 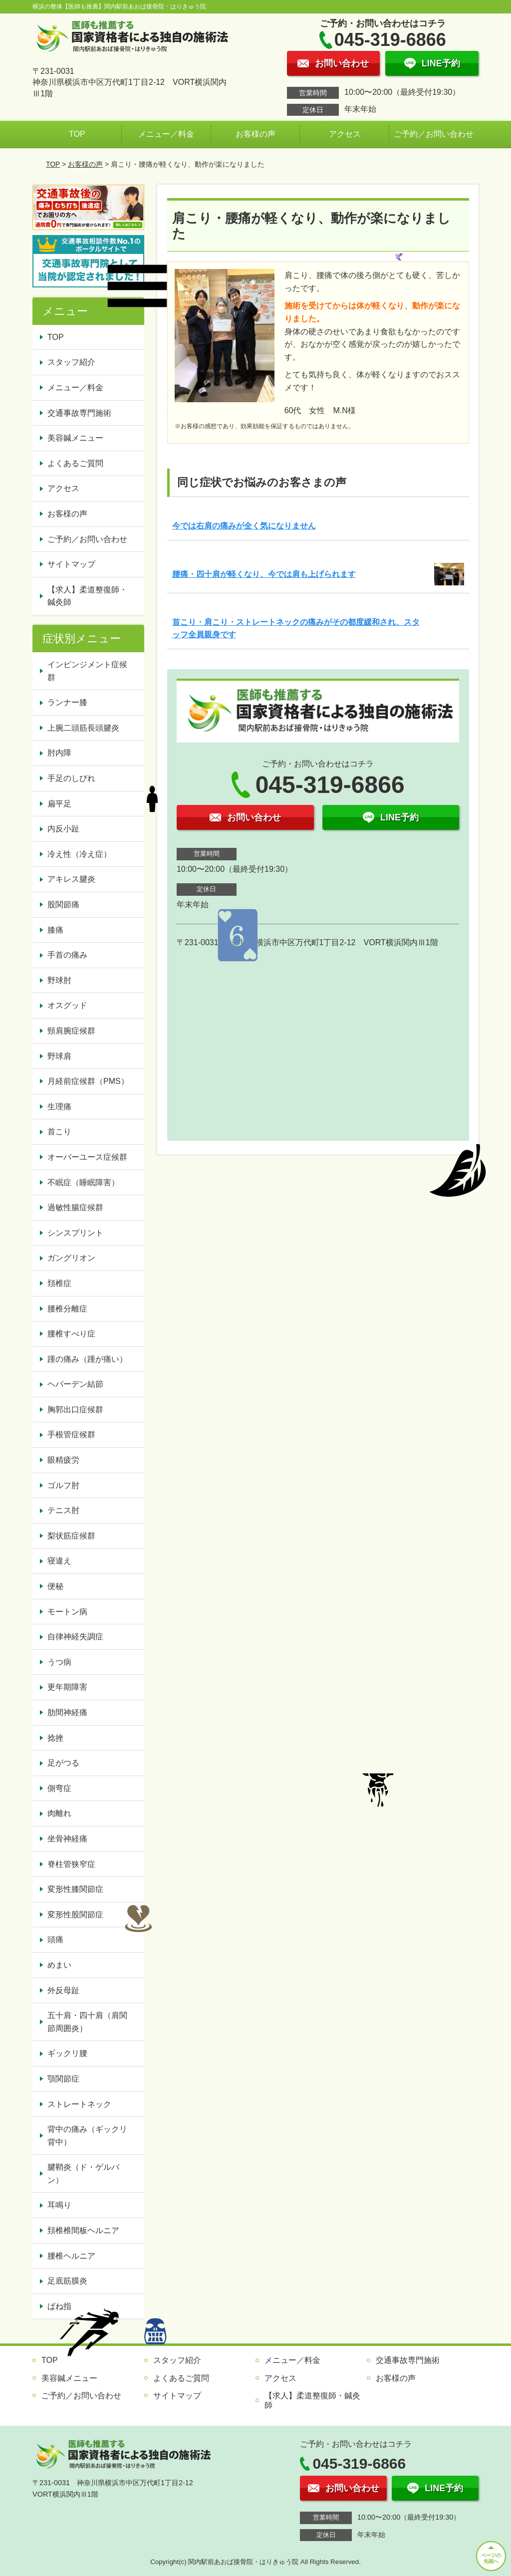 What do you see at coordinates (137, 286) in the screenshot?
I see `open the navigation menu` at bounding box center [137, 286].